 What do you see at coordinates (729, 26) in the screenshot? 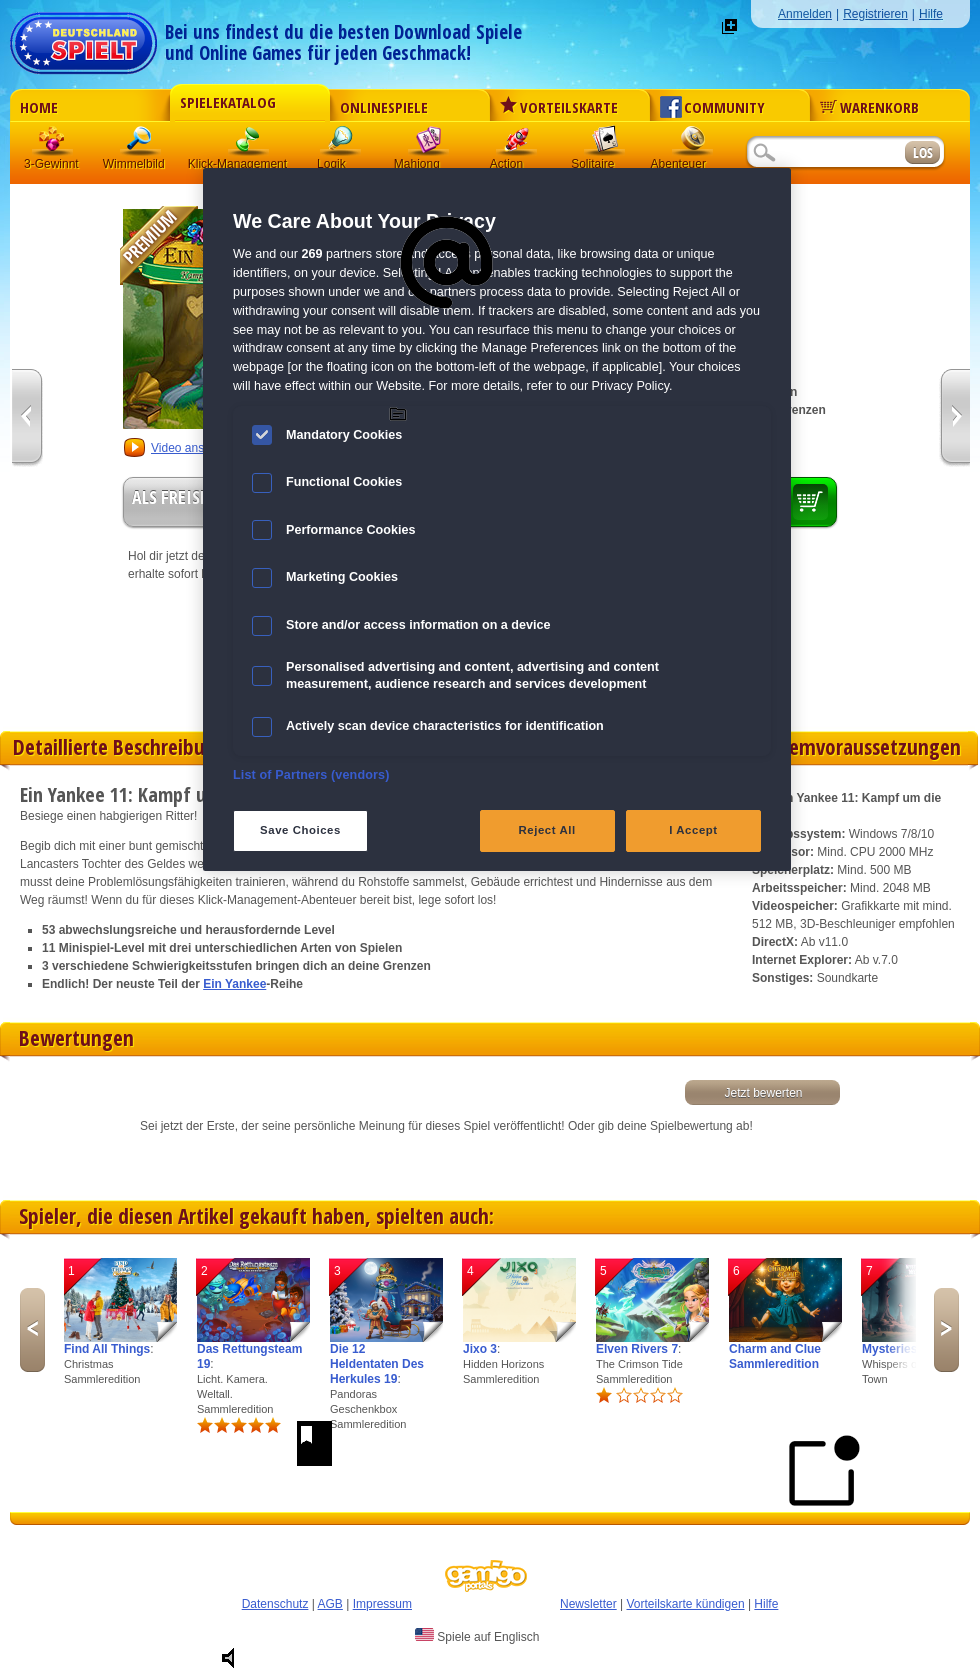
I see `add item to your library` at bounding box center [729, 26].